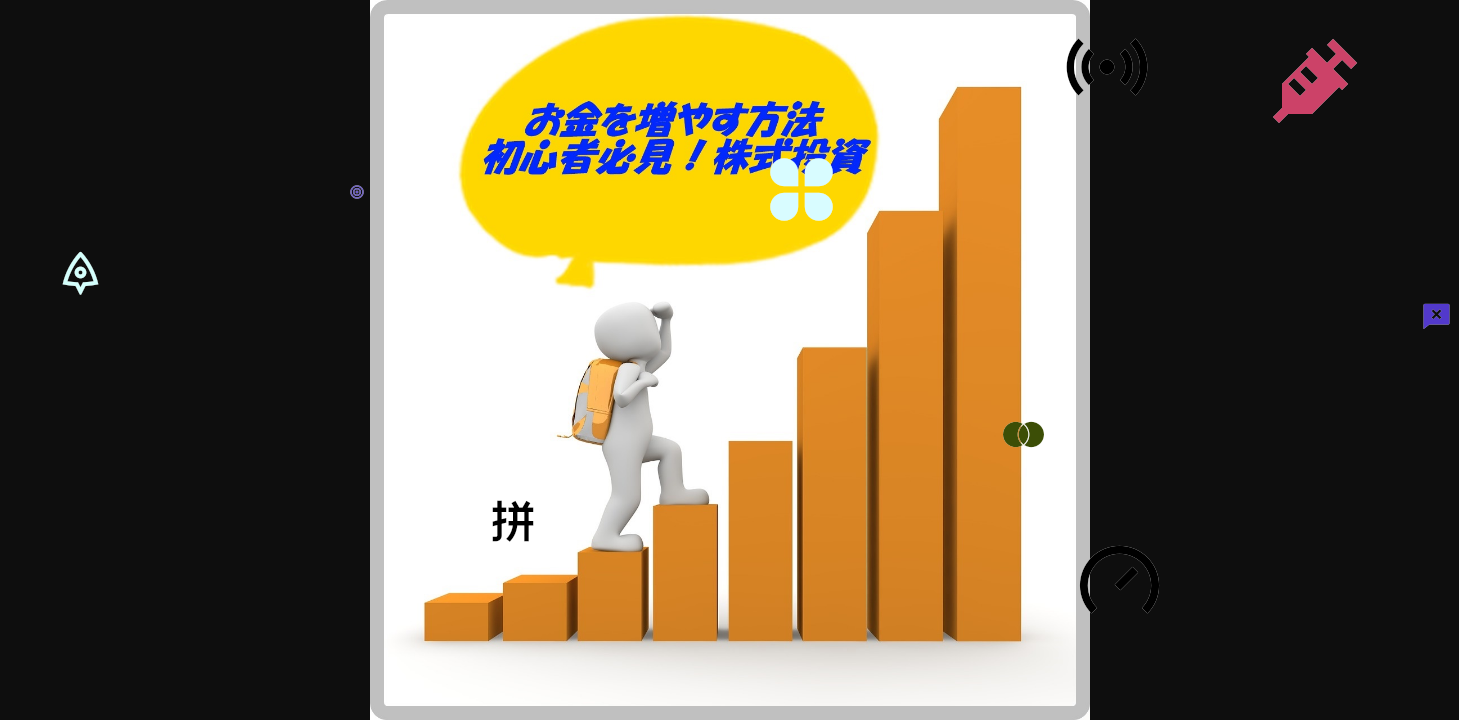  Describe the element at coordinates (1119, 581) in the screenshot. I see `increase playback speed` at that location.